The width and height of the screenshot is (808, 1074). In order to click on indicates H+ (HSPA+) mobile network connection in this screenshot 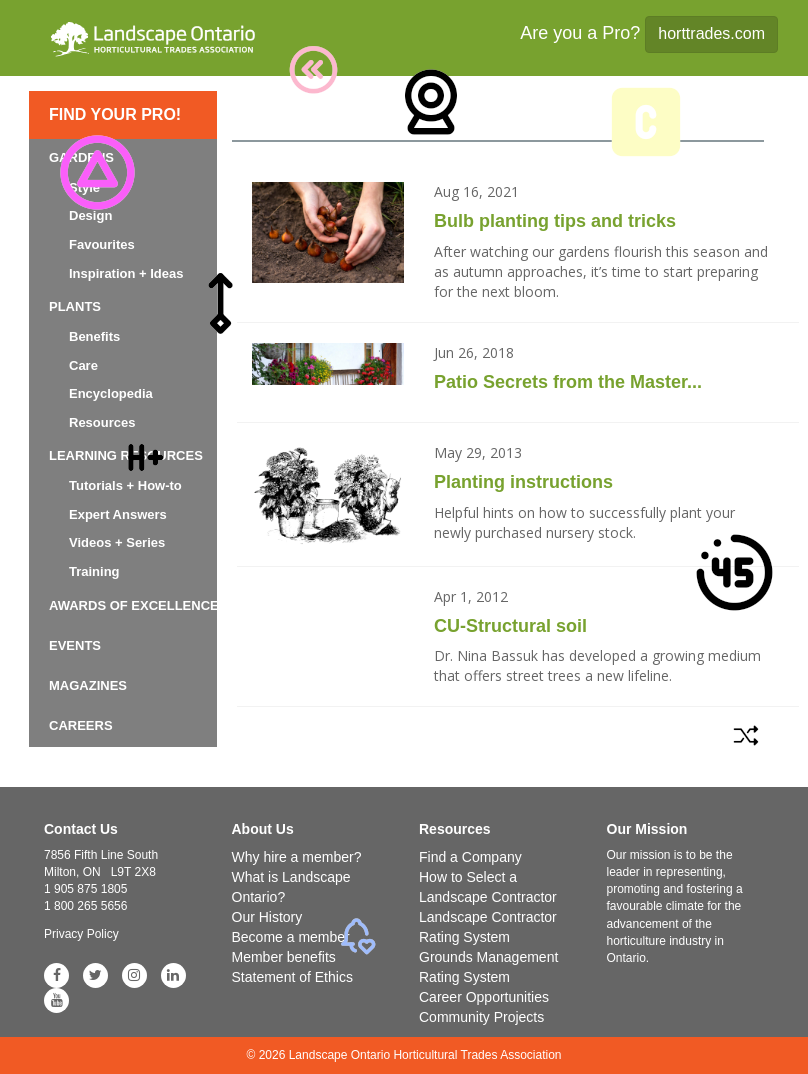, I will do `click(144, 457)`.